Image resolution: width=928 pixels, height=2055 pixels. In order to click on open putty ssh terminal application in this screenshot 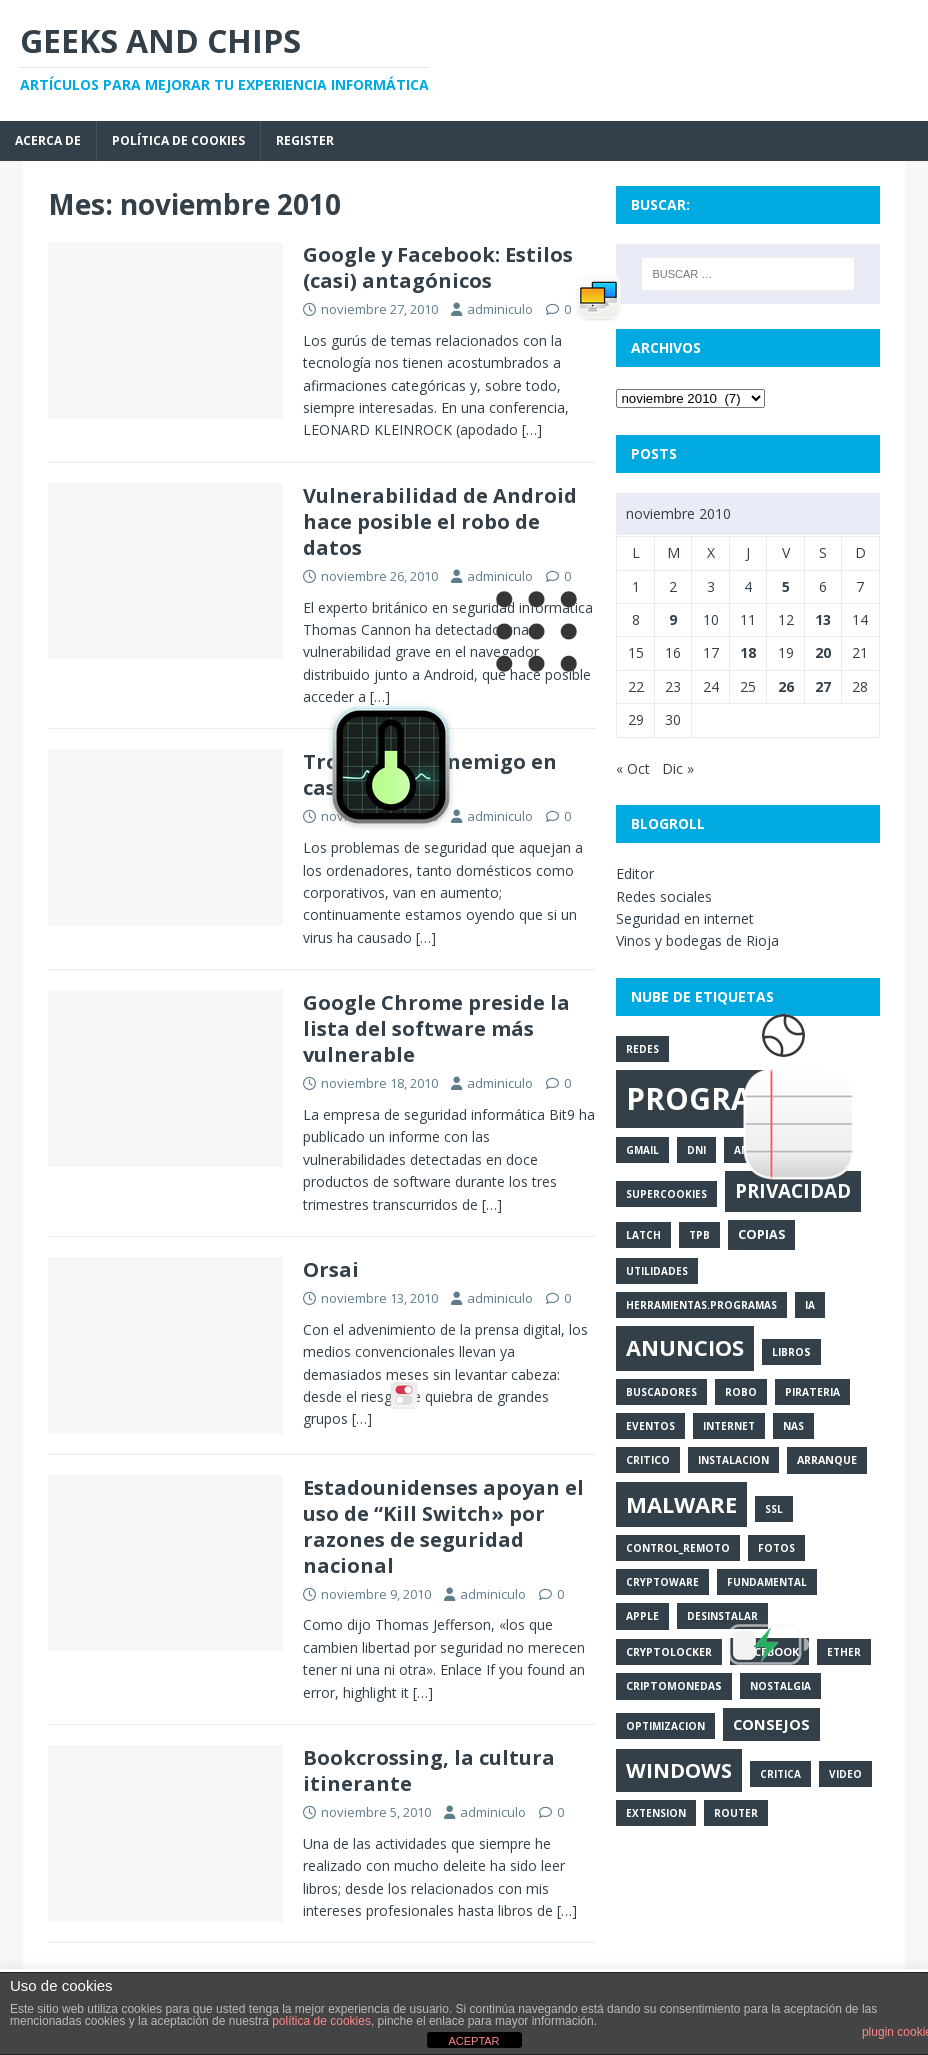, I will do `click(598, 296)`.